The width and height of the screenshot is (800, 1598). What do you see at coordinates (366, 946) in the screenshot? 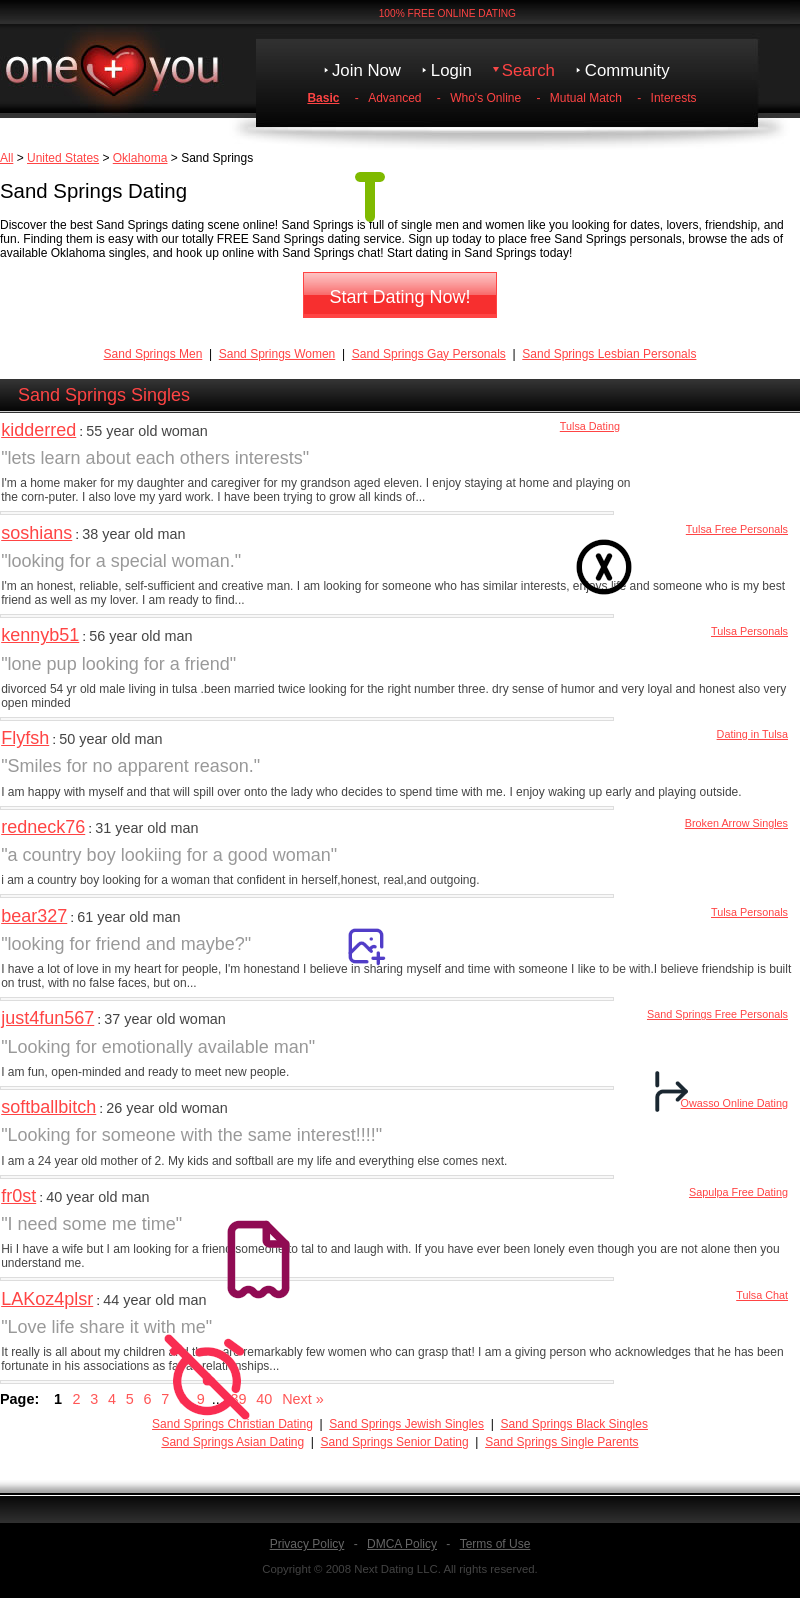
I see `add a new photo` at bounding box center [366, 946].